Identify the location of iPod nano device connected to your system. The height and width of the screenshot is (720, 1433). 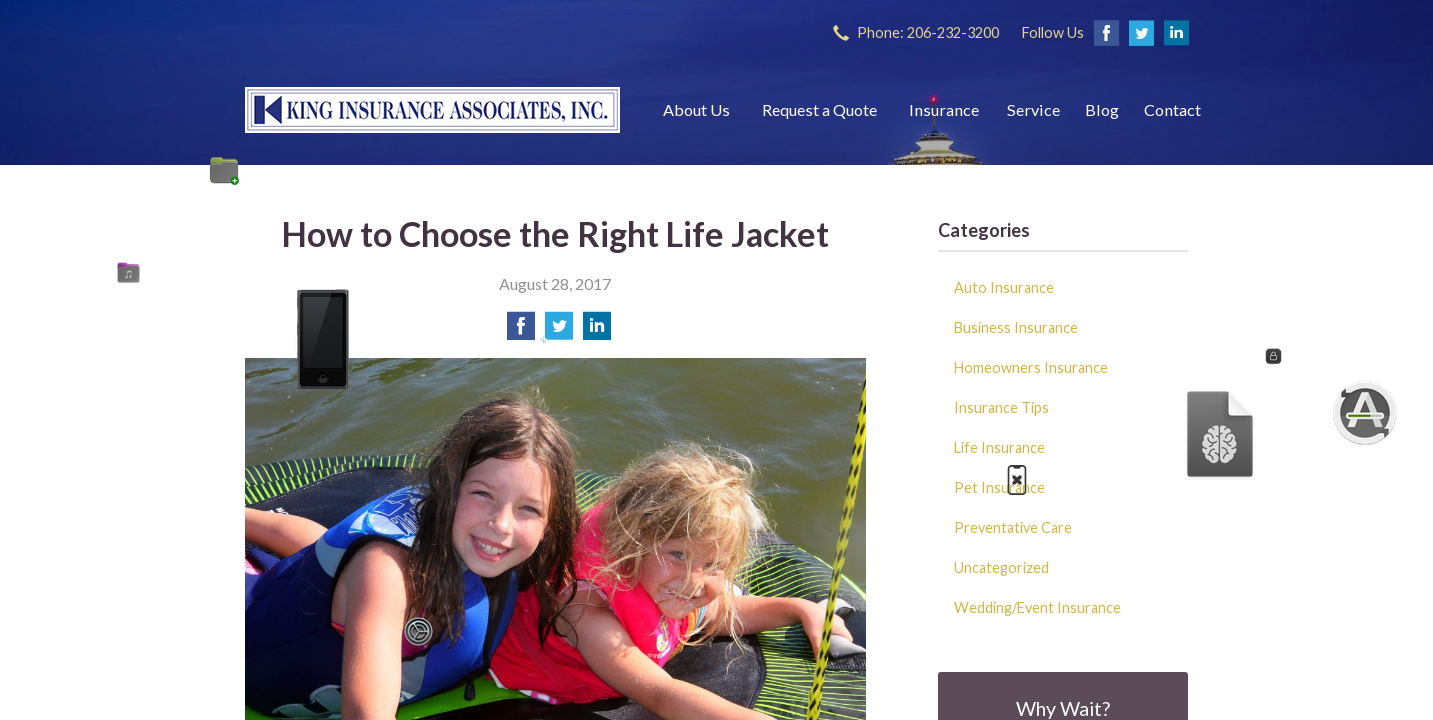
(323, 340).